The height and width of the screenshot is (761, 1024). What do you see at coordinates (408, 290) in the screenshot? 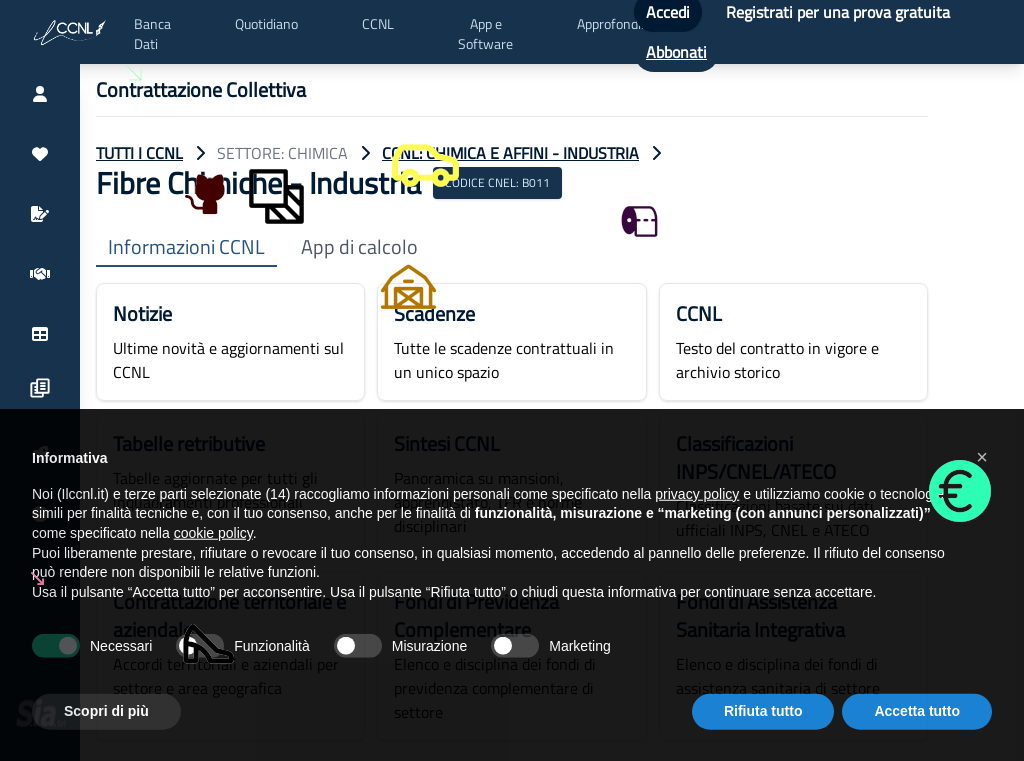
I see `access farm or agricultural settings` at bounding box center [408, 290].